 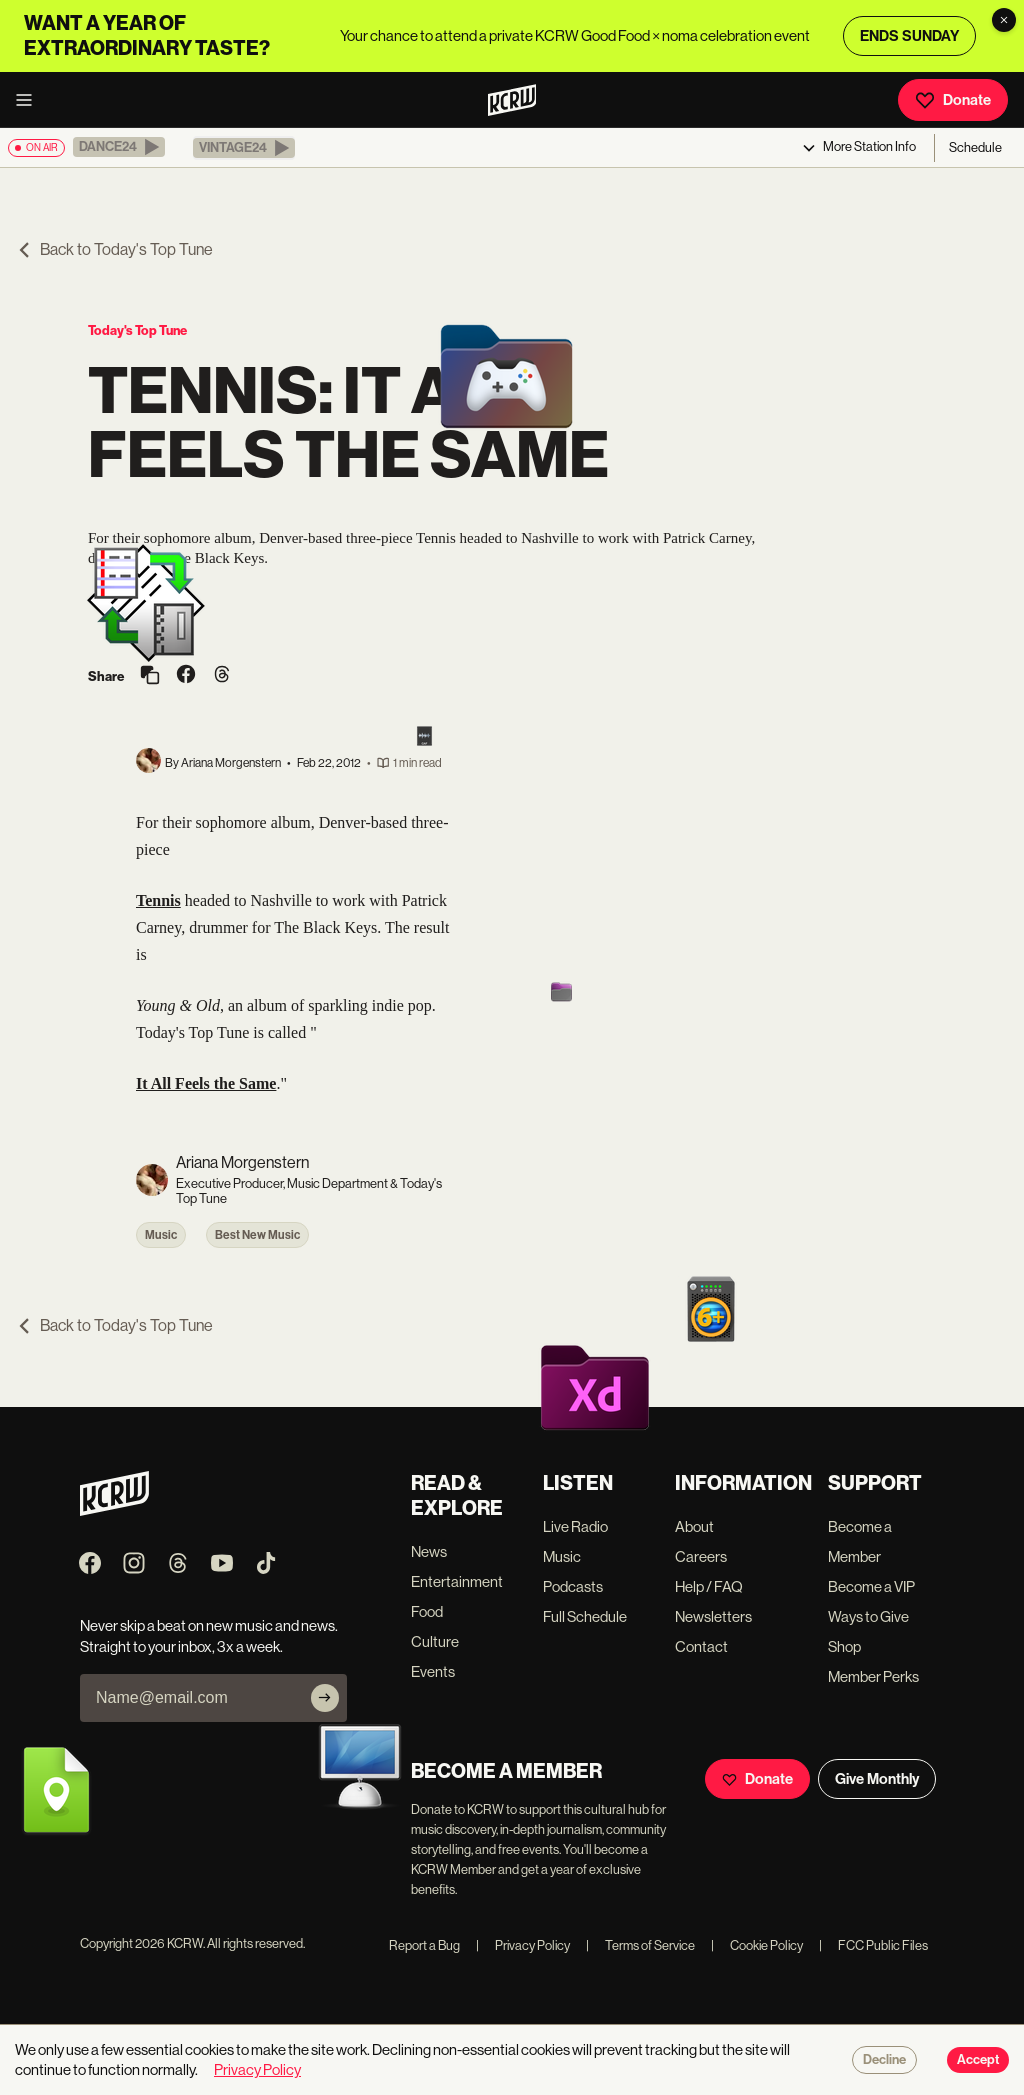 What do you see at coordinates (561, 991) in the screenshot?
I see `open folder containing files` at bounding box center [561, 991].